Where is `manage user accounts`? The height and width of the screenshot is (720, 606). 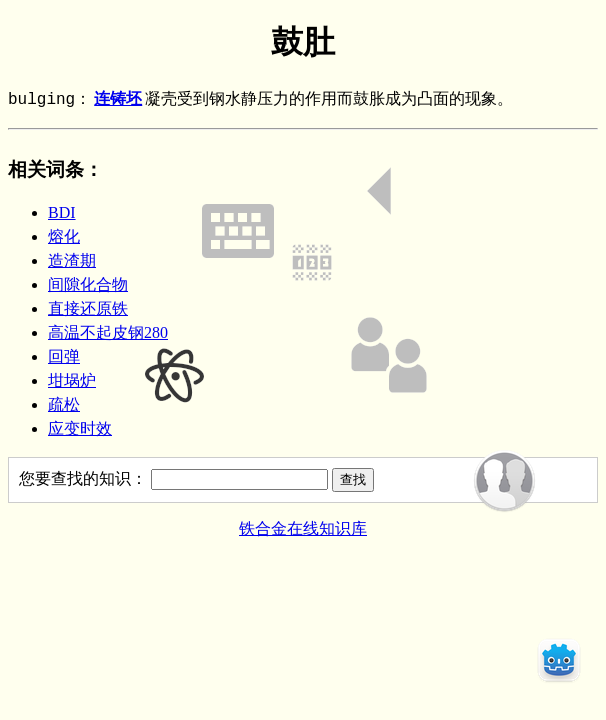 manage user accounts is located at coordinates (389, 355).